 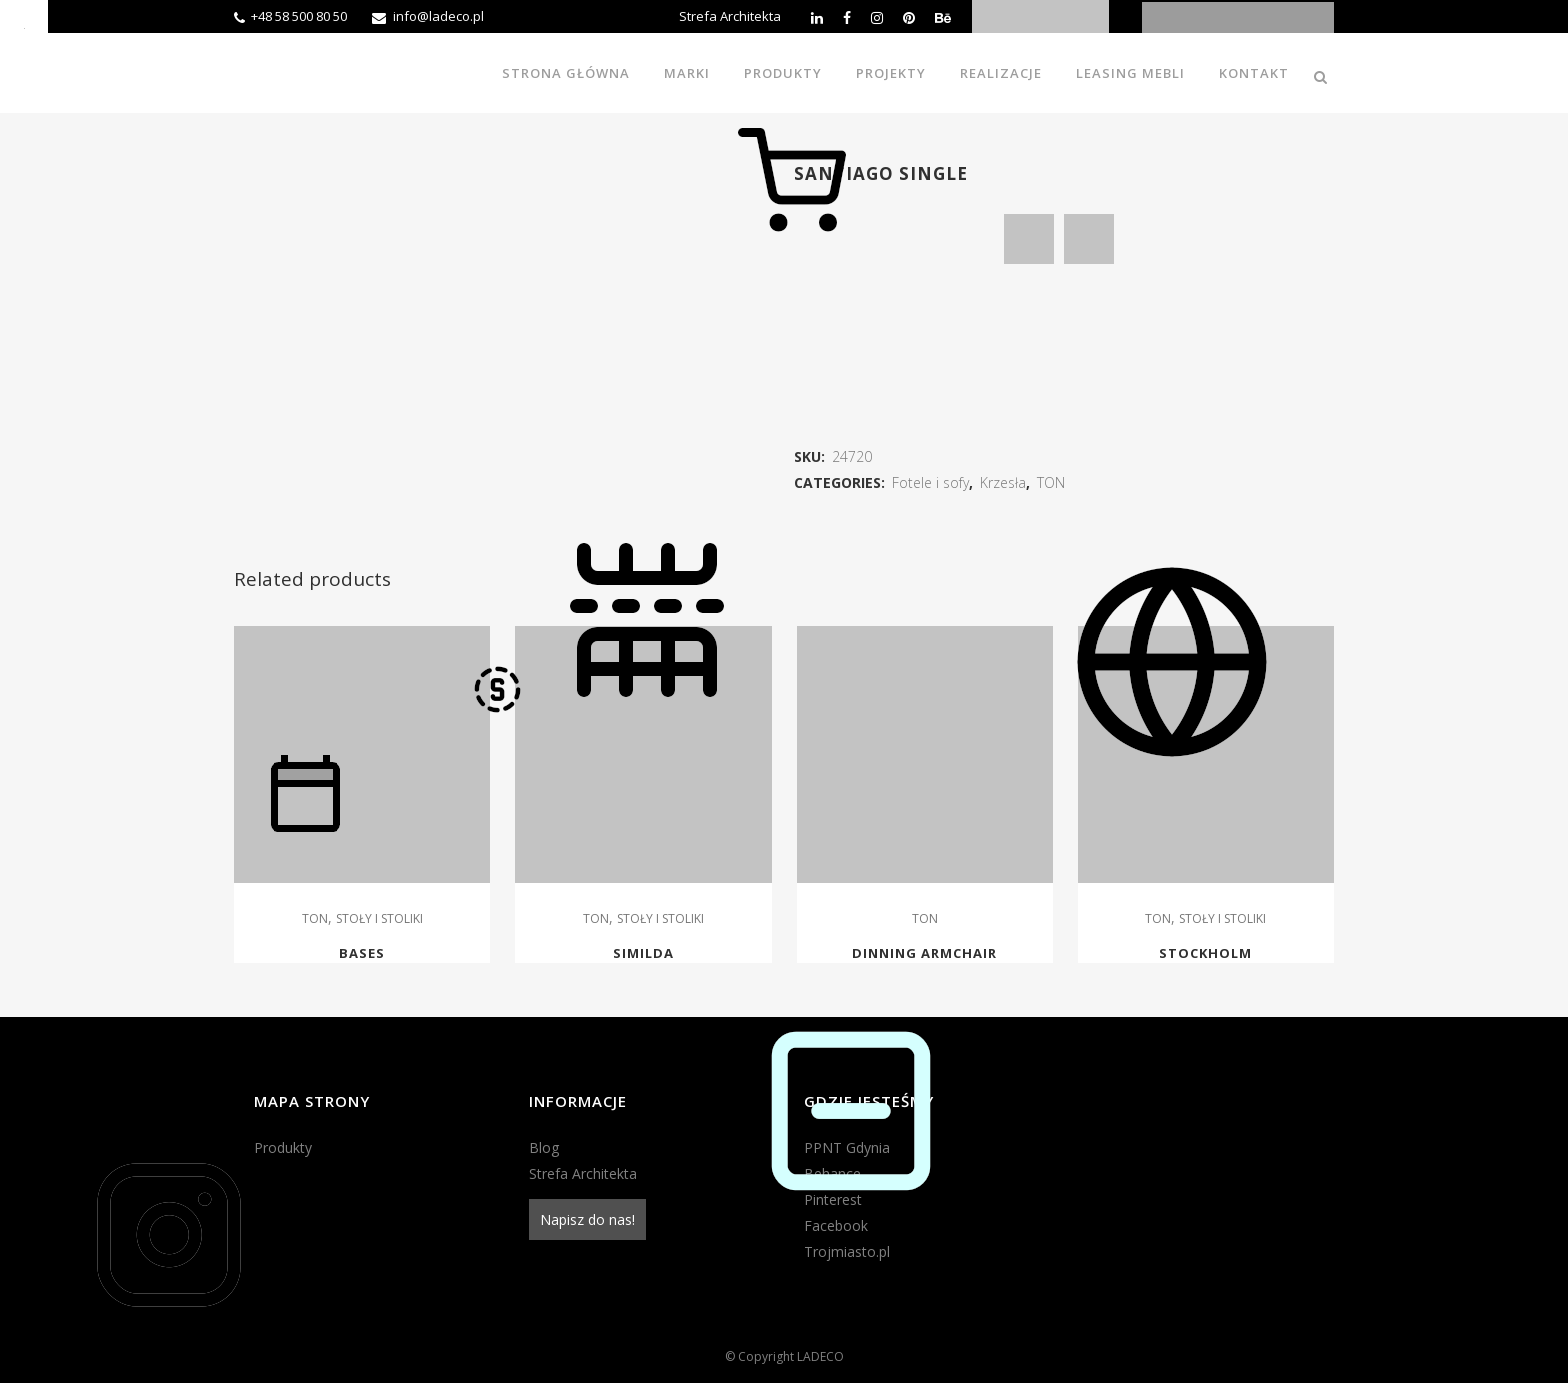 What do you see at coordinates (497, 689) in the screenshot?
I see `indicates a pending or in-progress sync status` at bounding box center [497, 689].